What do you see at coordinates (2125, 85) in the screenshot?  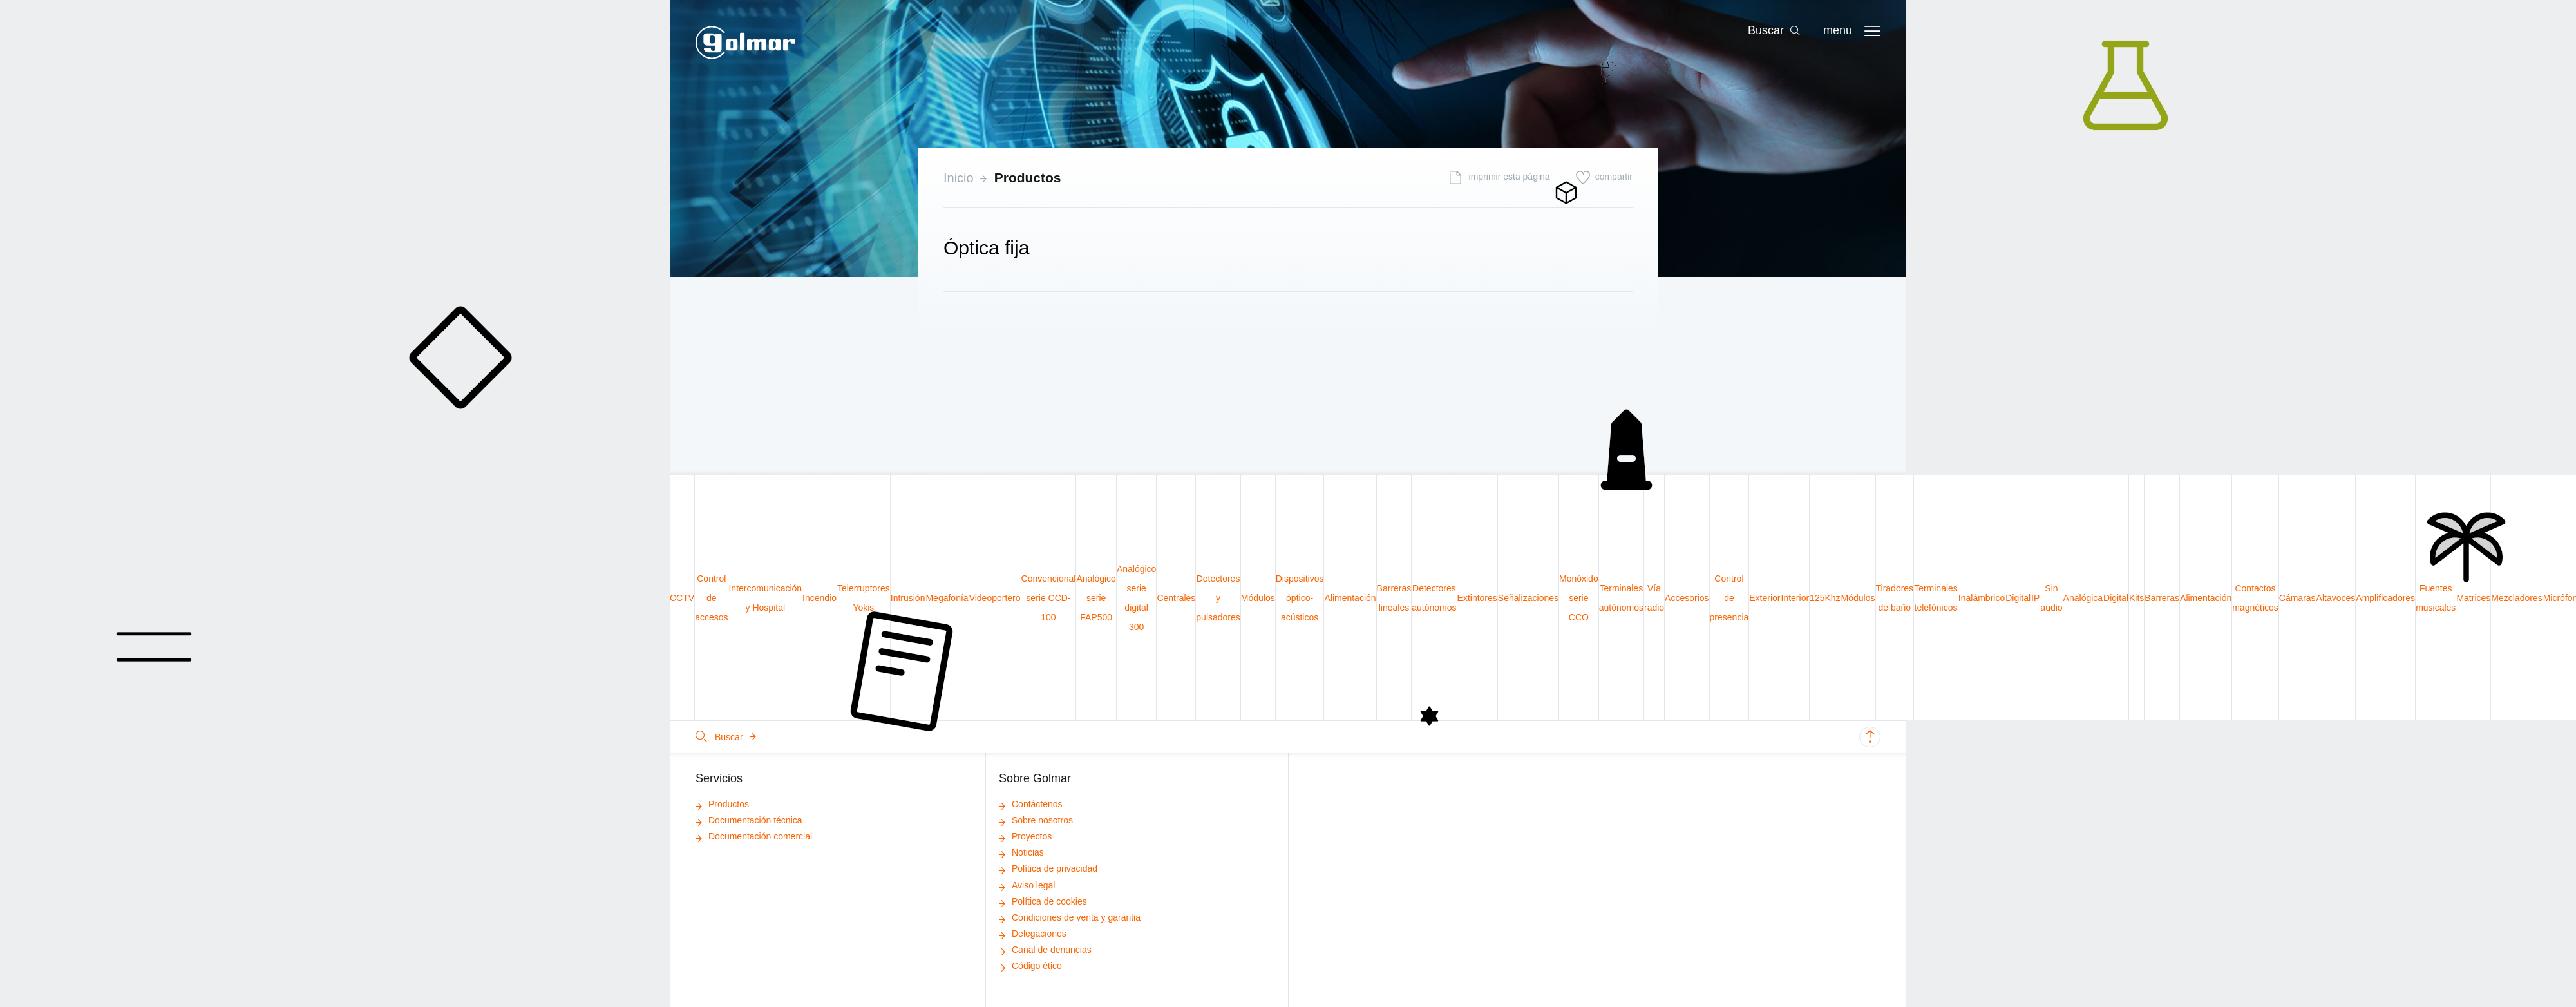 I see `access experimental or beta features` at bounding box center [2125, 85].